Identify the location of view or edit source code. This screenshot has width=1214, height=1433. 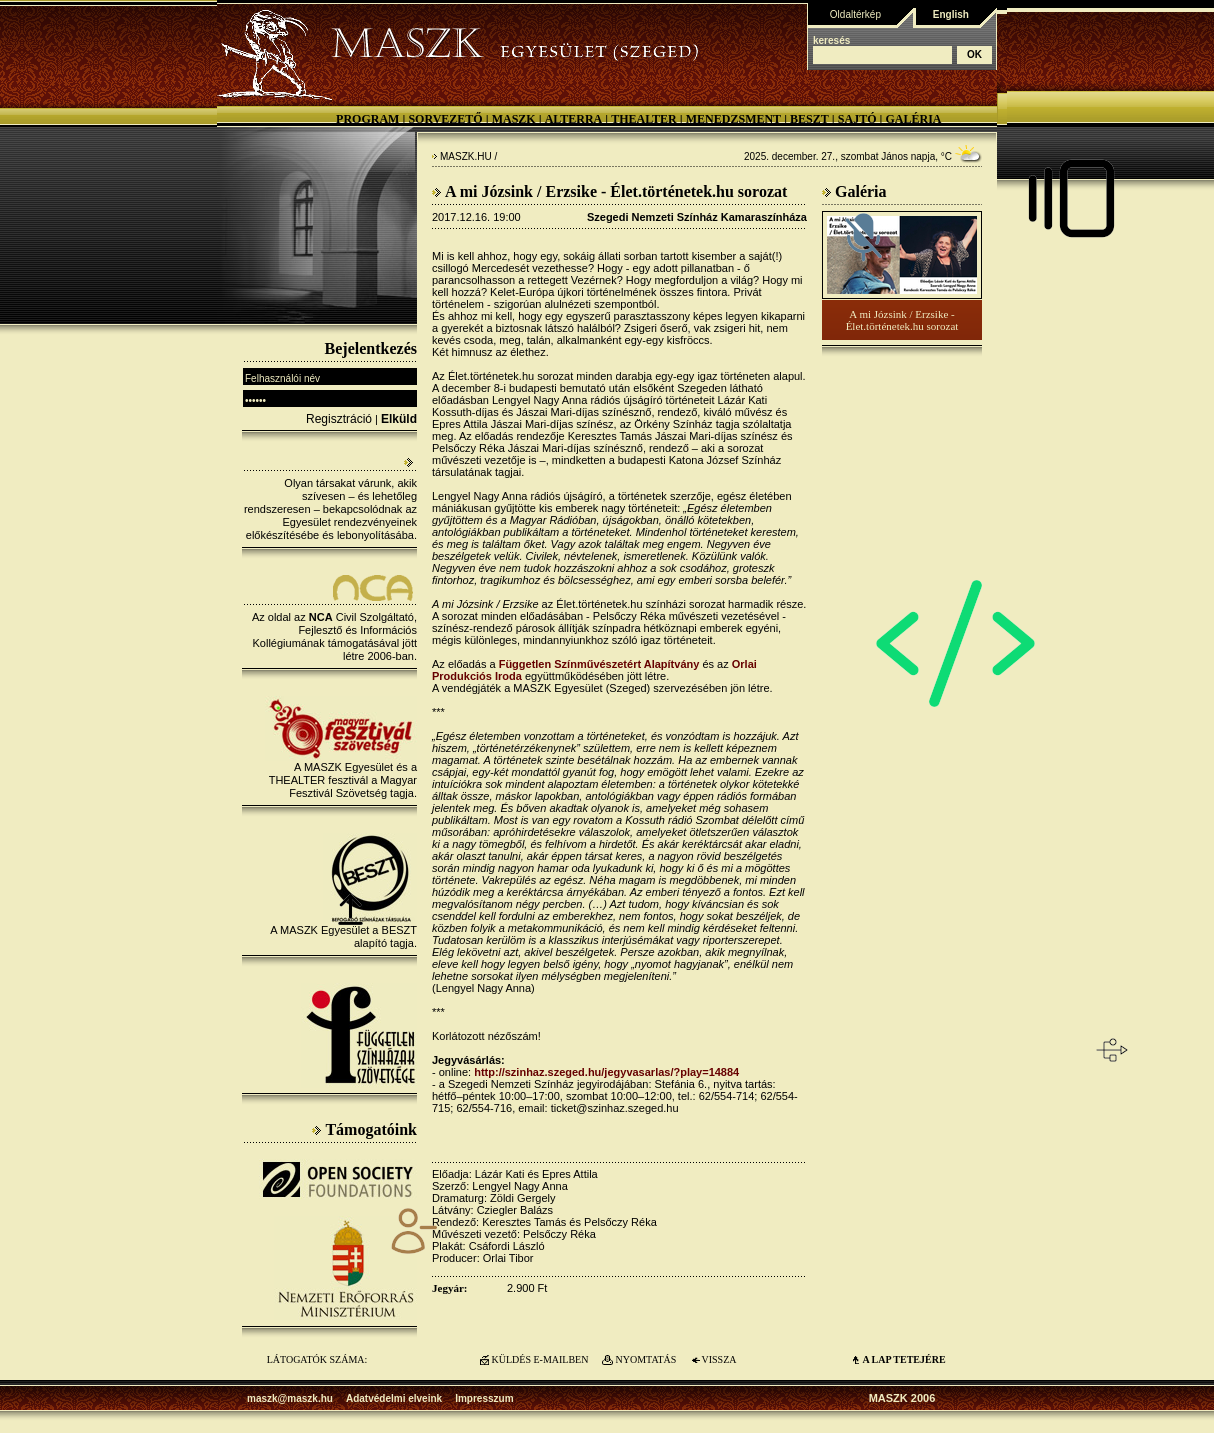
(955, 643).